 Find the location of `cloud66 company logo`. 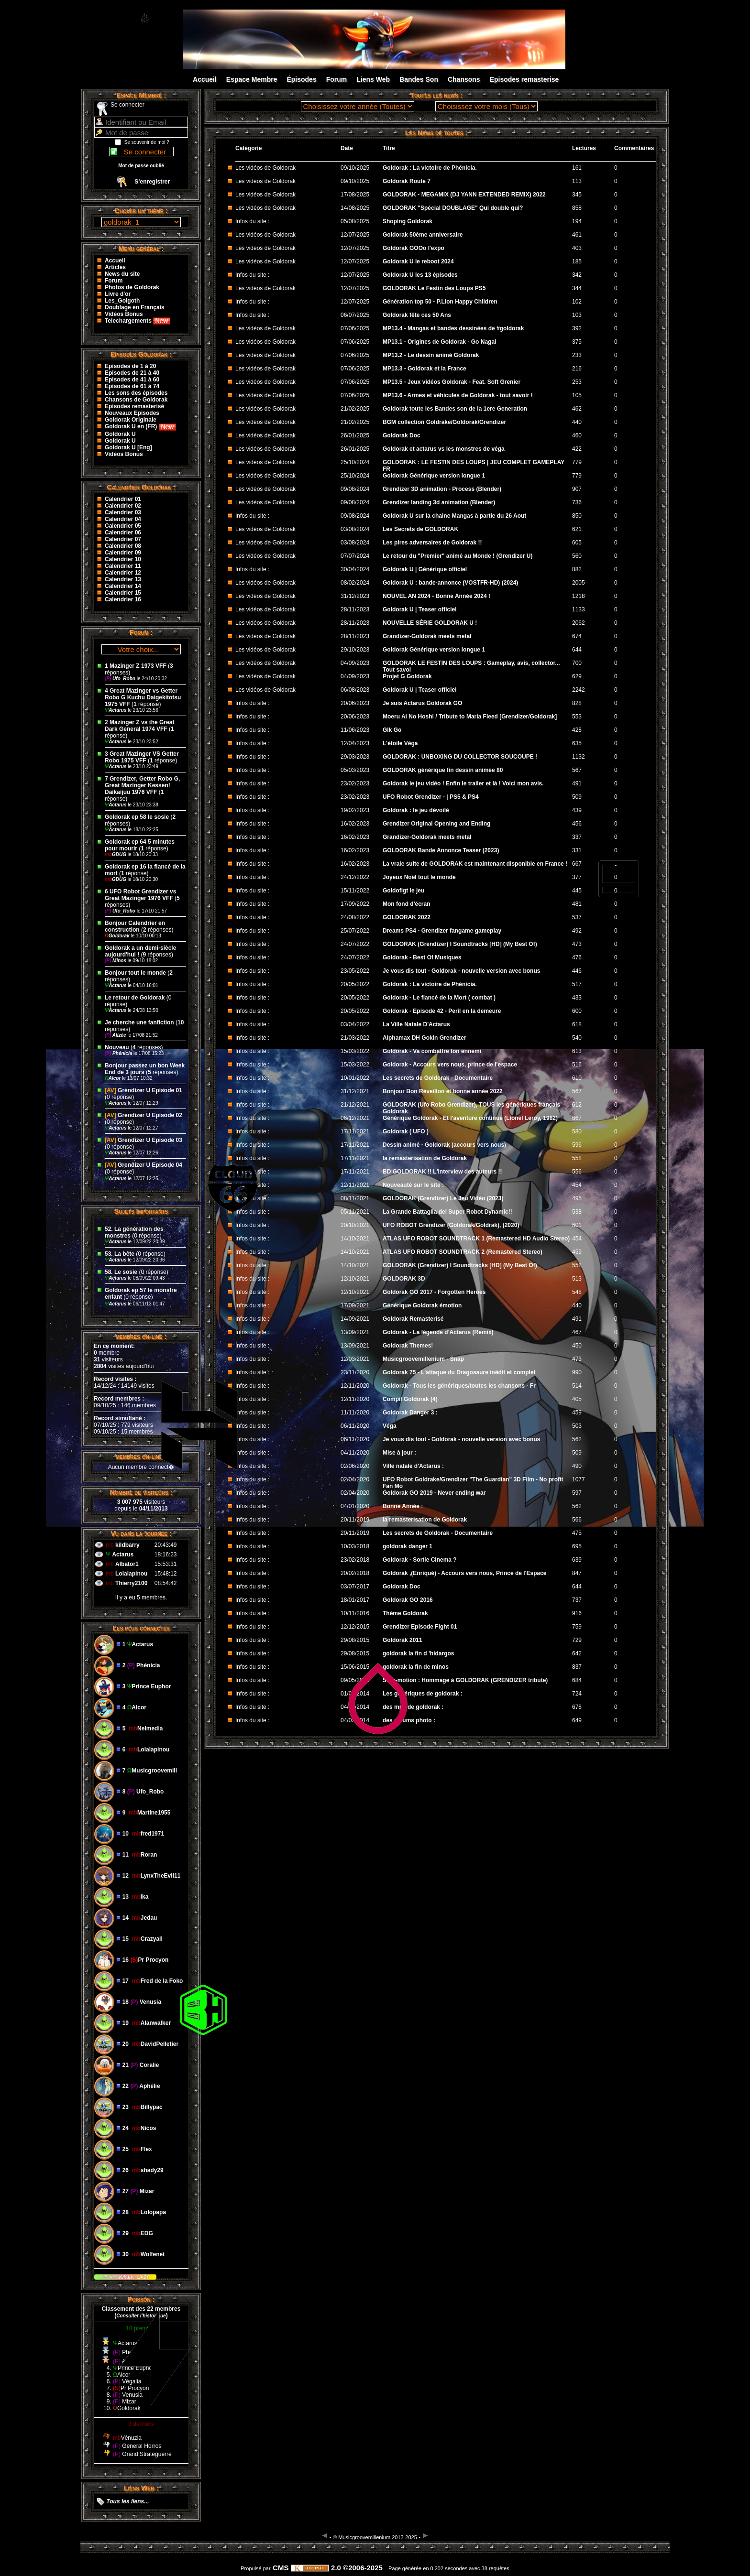

cloud66 company logo is located at coordinates (232, 1188).